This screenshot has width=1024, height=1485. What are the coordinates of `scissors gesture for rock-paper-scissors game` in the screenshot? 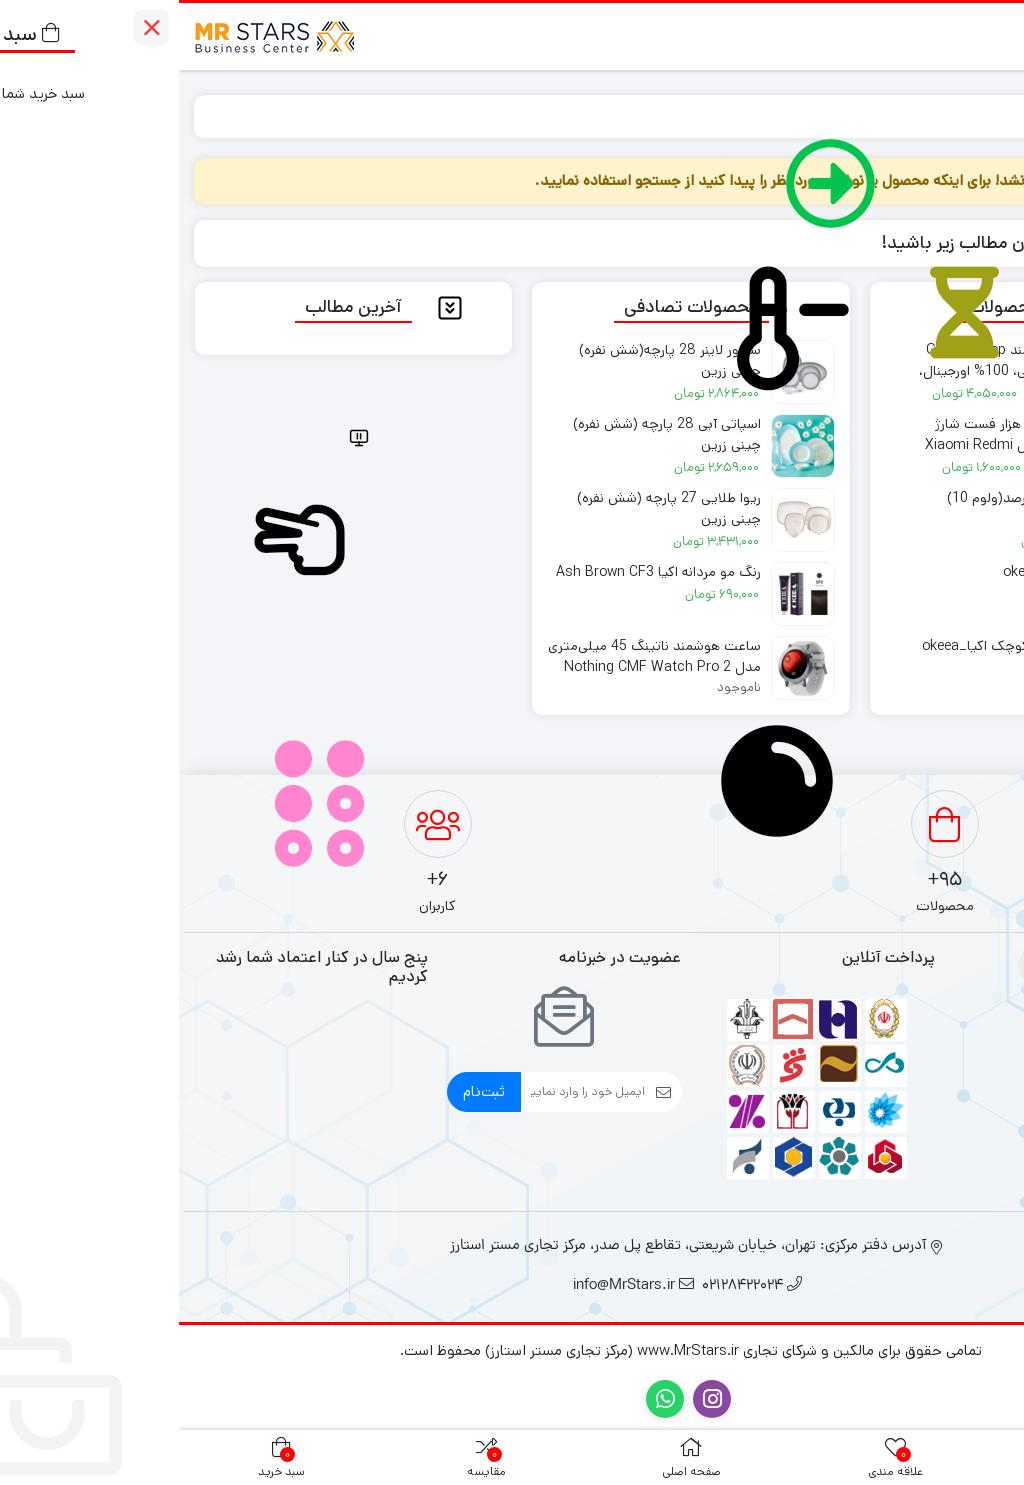 It's located at (299, 538).